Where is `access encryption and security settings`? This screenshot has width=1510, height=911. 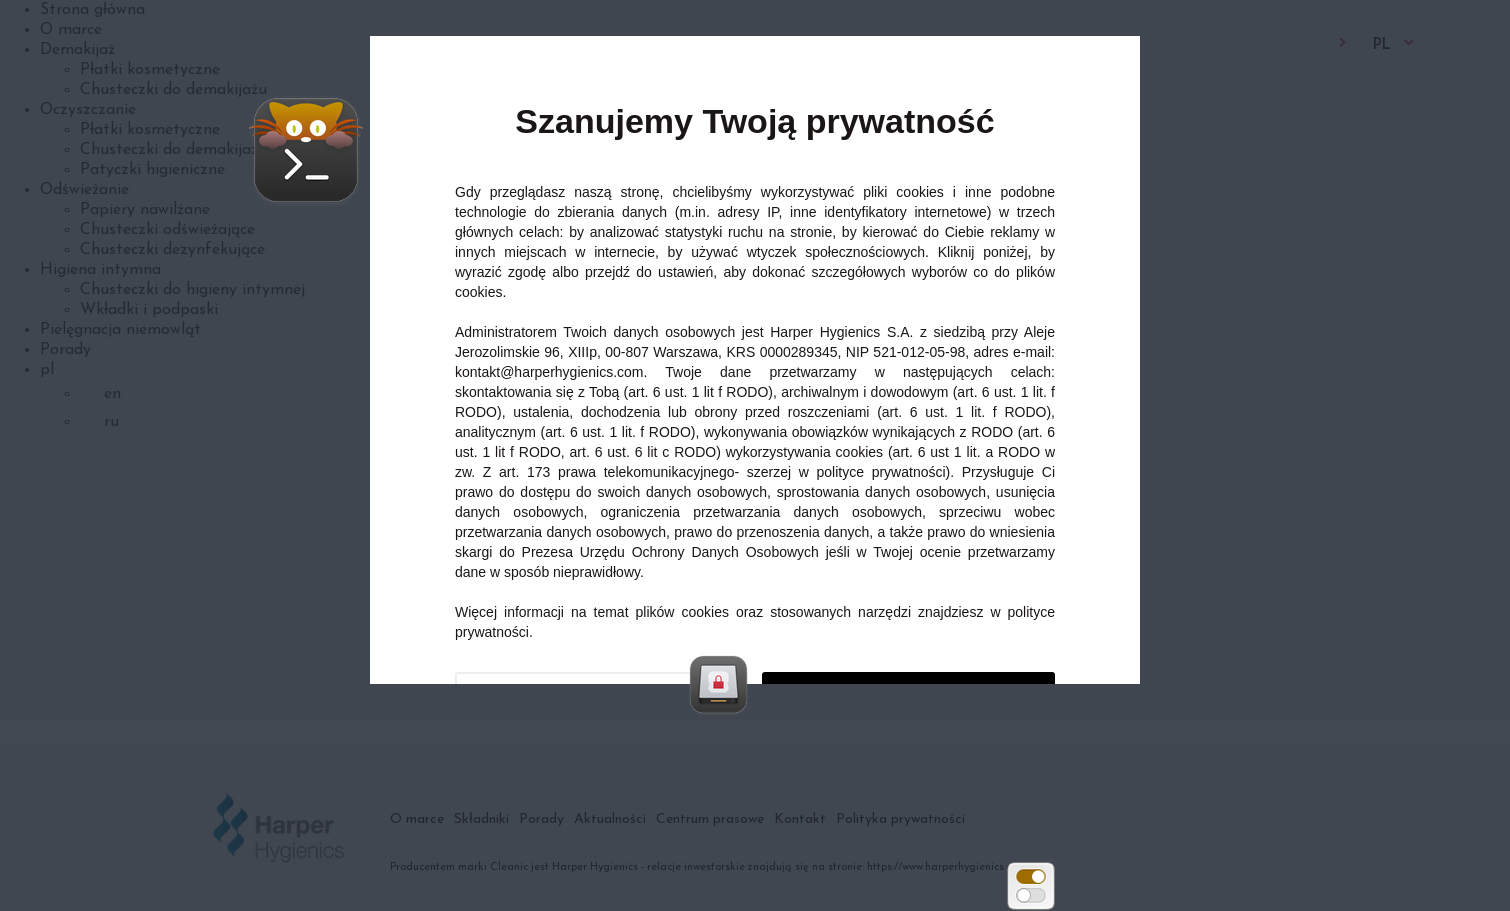 access encryption and security settings is located at coordinates (718, 684).